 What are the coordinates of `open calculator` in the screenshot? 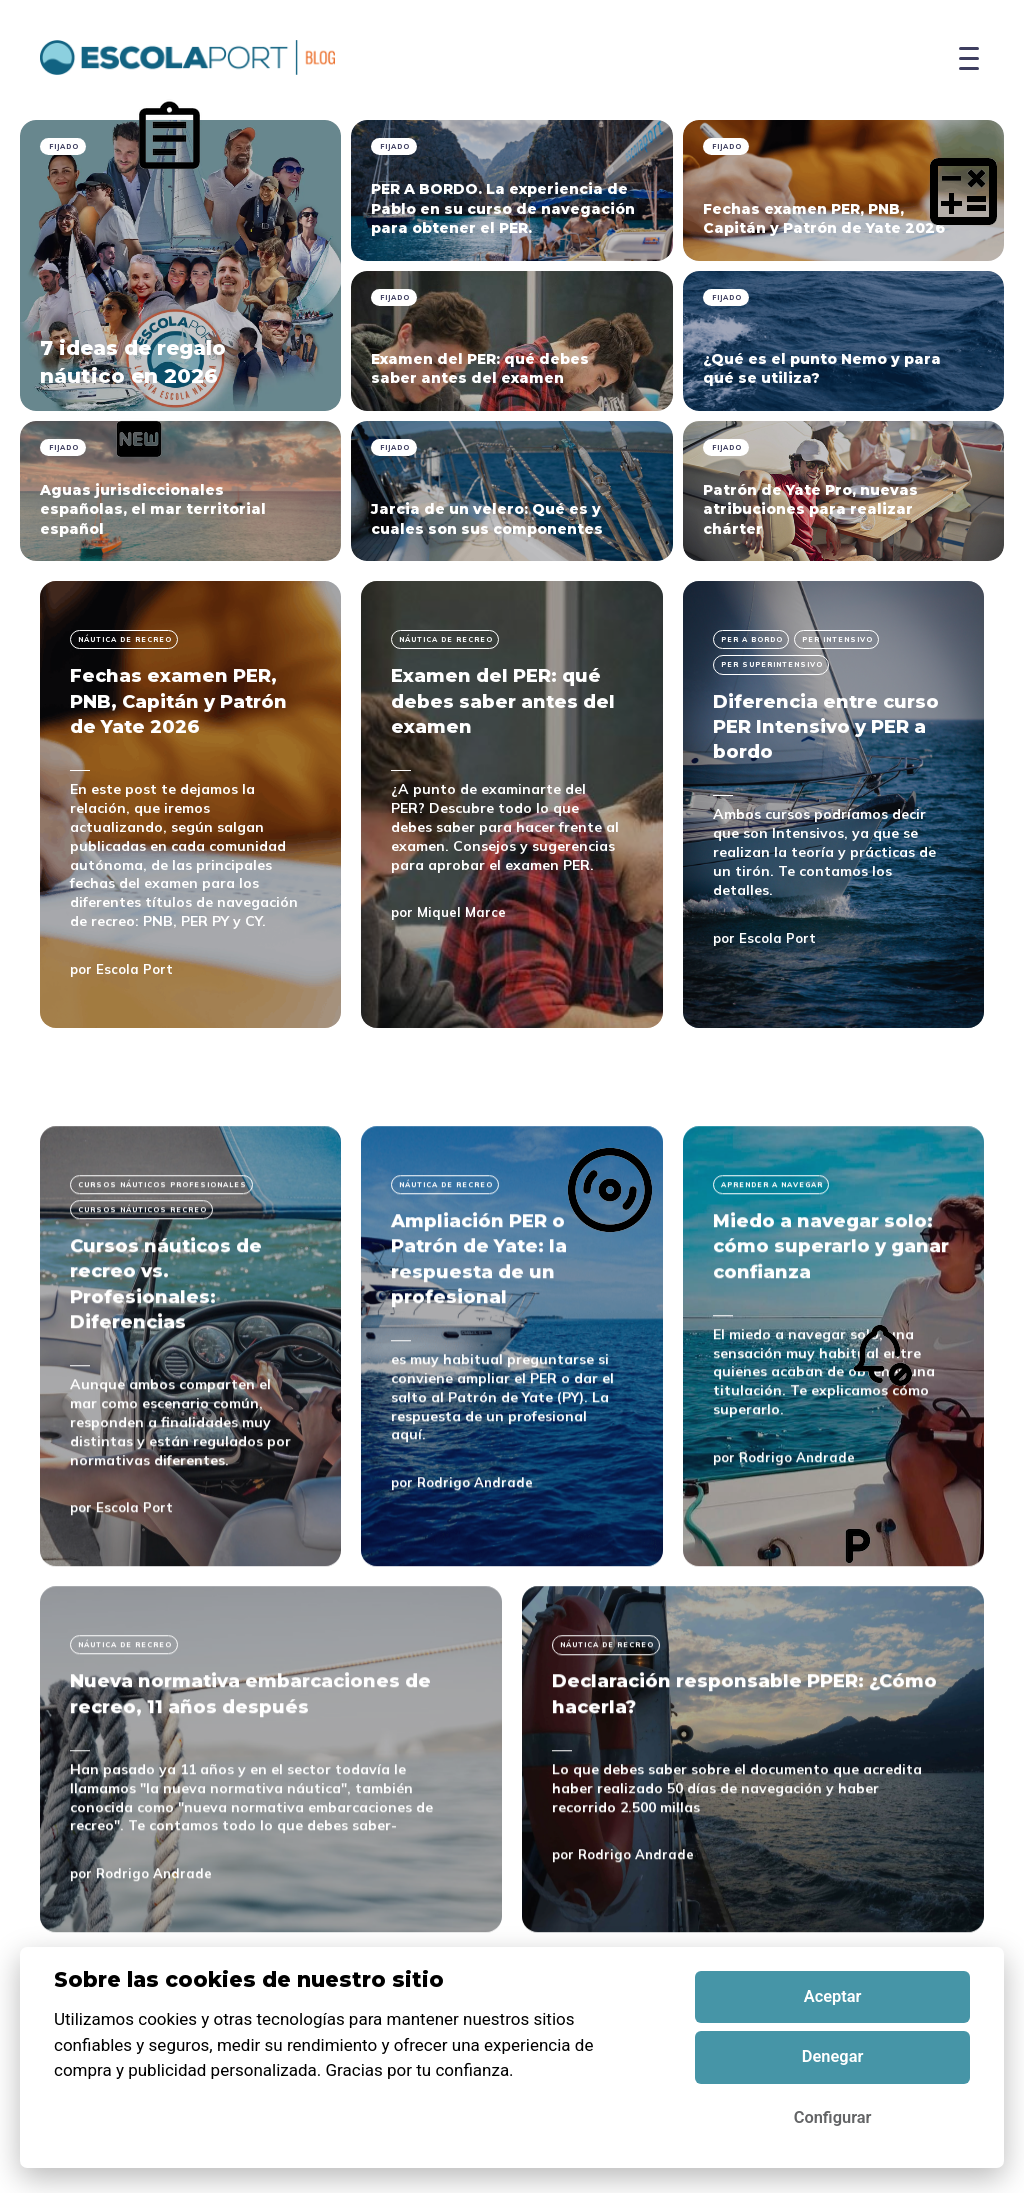 It's located at (963, 191).